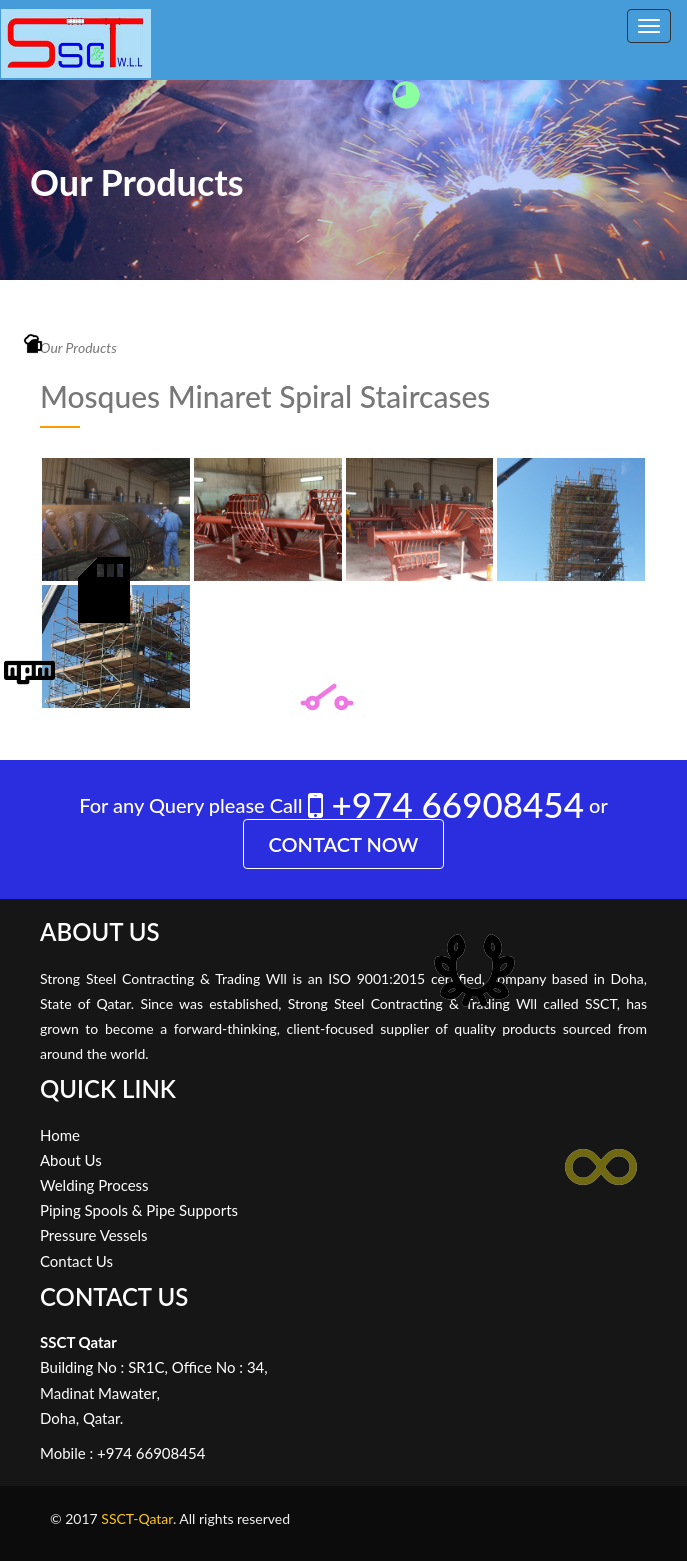 The width and height of the screenshot is (687, 1561). Describe the element at coordinates (29, 671) in the screenshot. I see `npm package manager logo` at that location.